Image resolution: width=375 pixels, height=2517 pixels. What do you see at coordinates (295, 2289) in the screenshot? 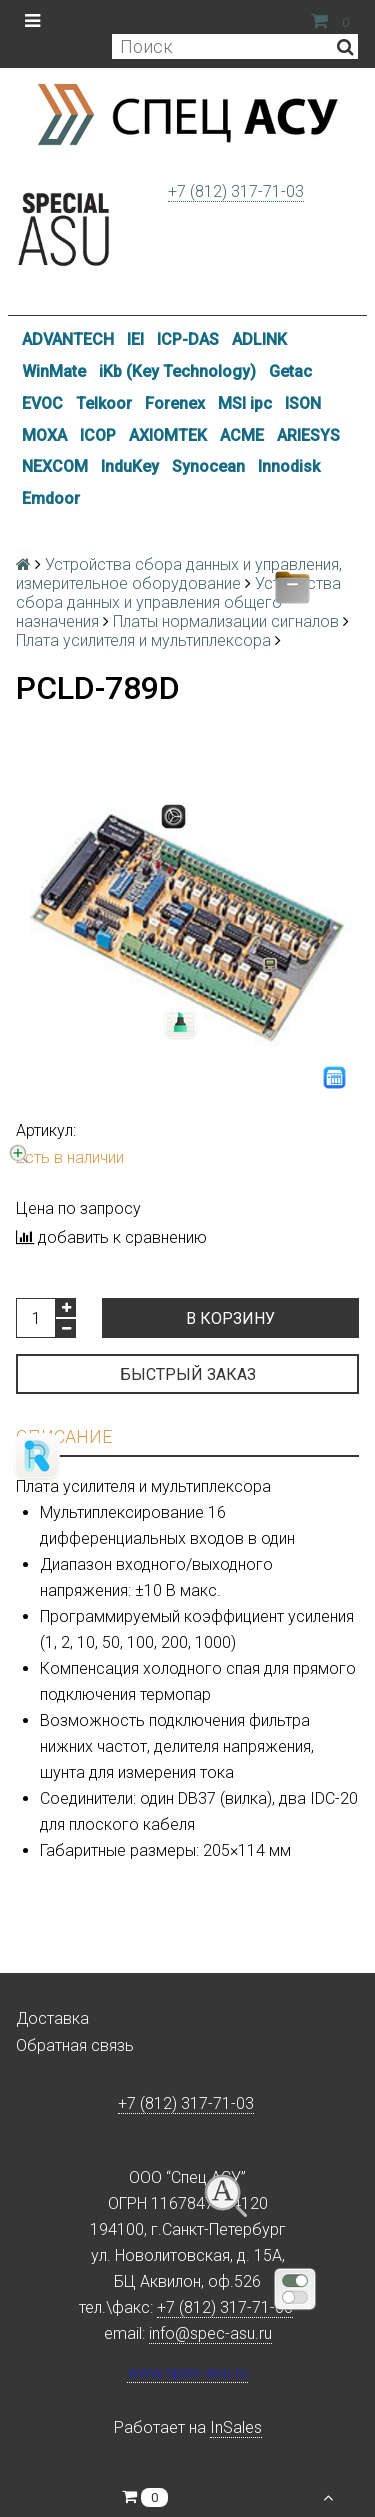
I see `open system settings or preferences` at bounding box center [295, 2289].